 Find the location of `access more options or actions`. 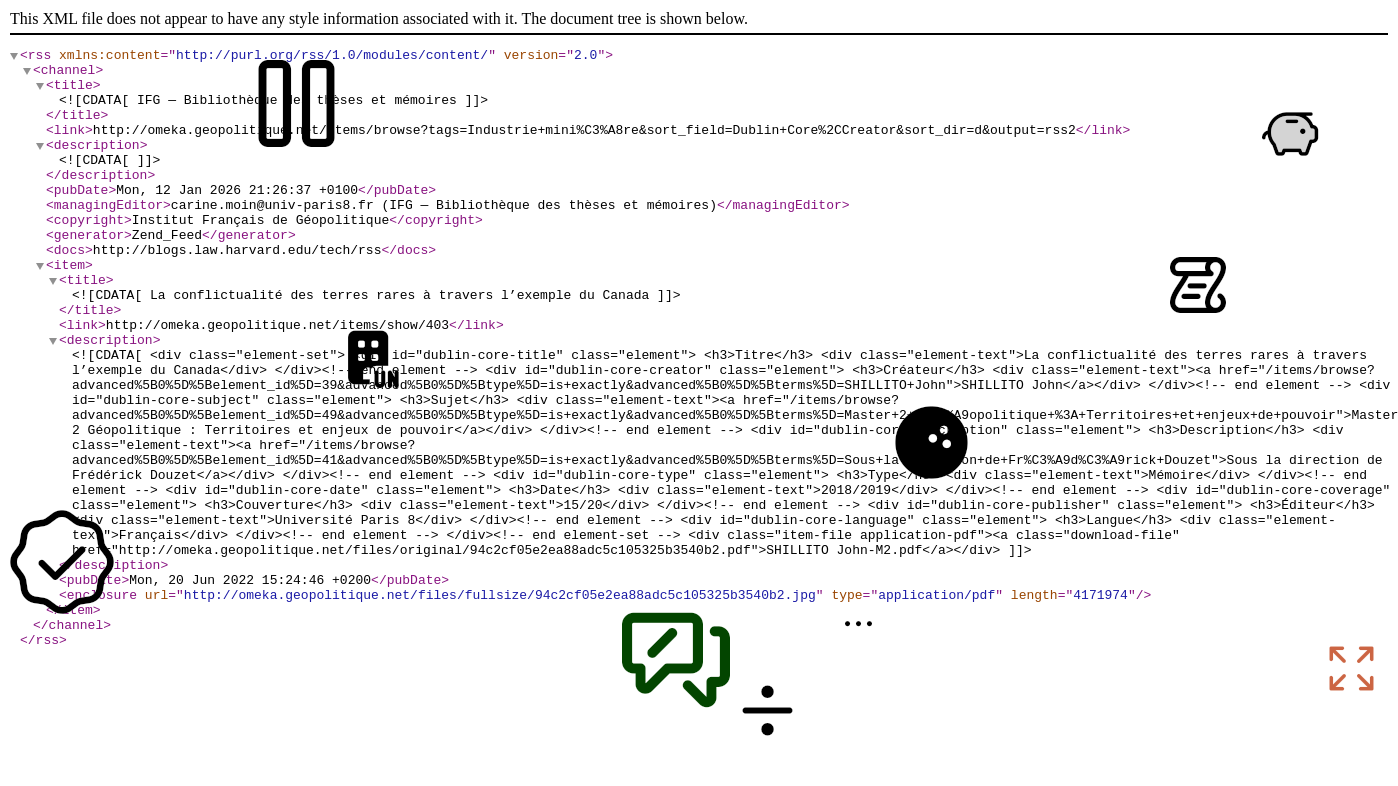

access more options or actions is located at coordinates (858, 624).